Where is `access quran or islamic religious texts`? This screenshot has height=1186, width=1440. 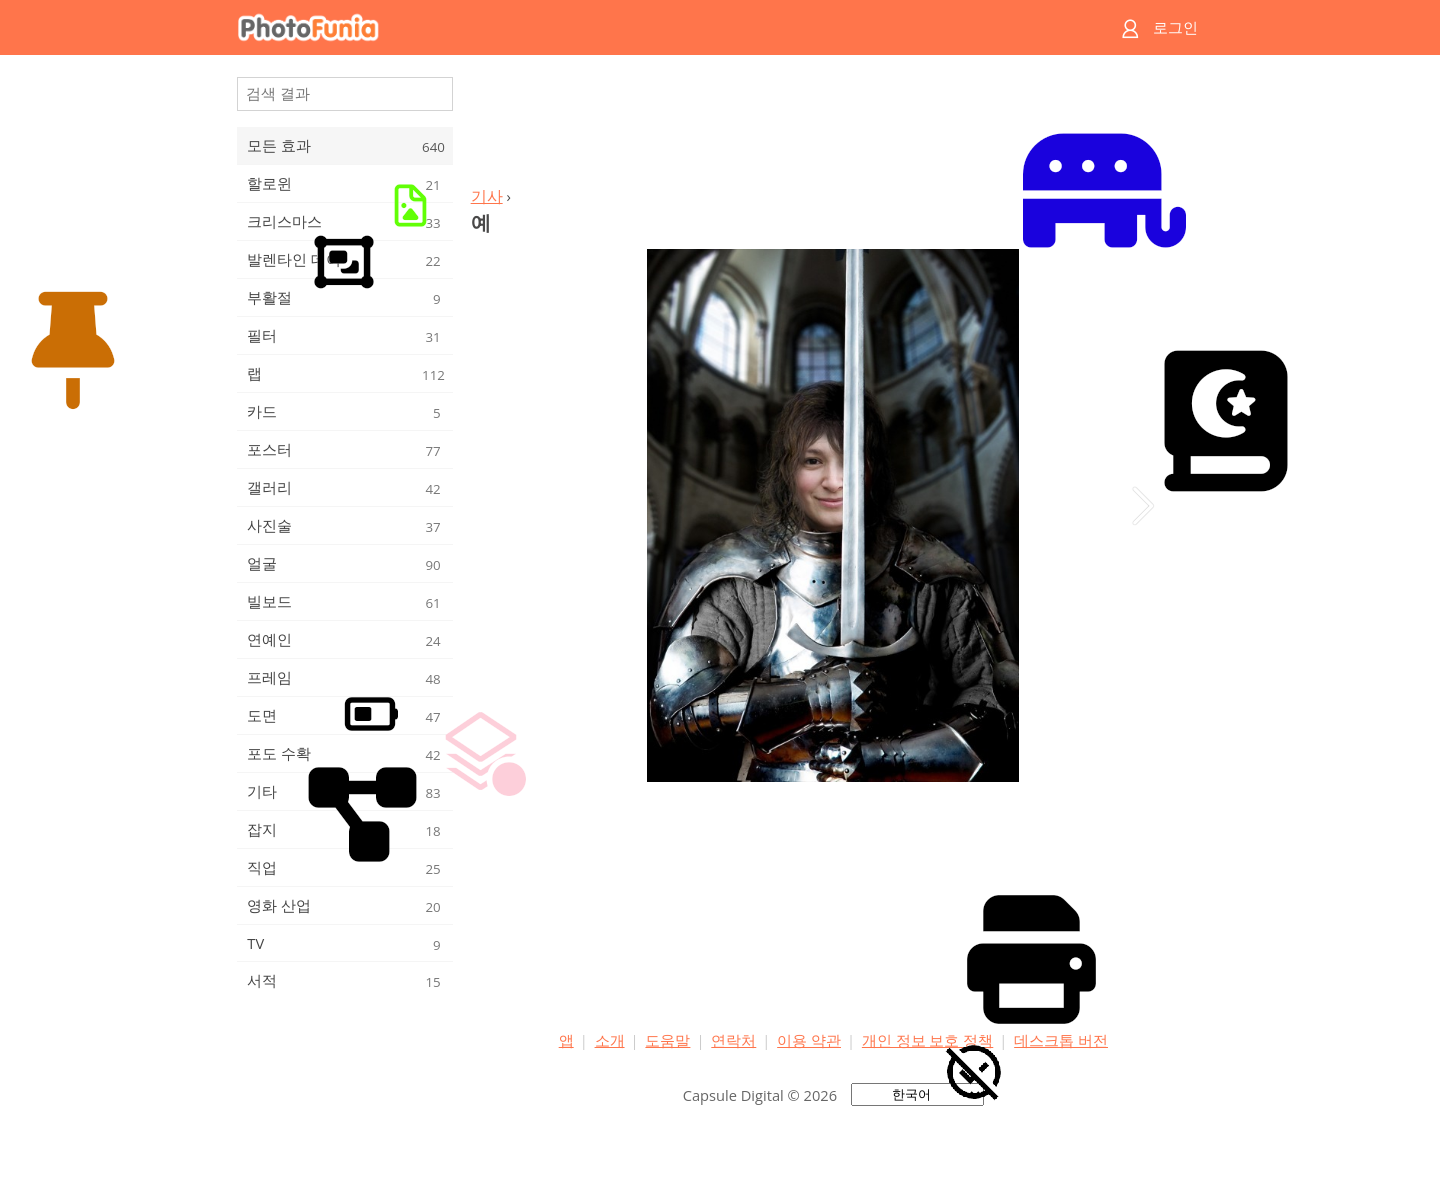 access quran or islamic religious texts is located at coordinates (1226, 421).